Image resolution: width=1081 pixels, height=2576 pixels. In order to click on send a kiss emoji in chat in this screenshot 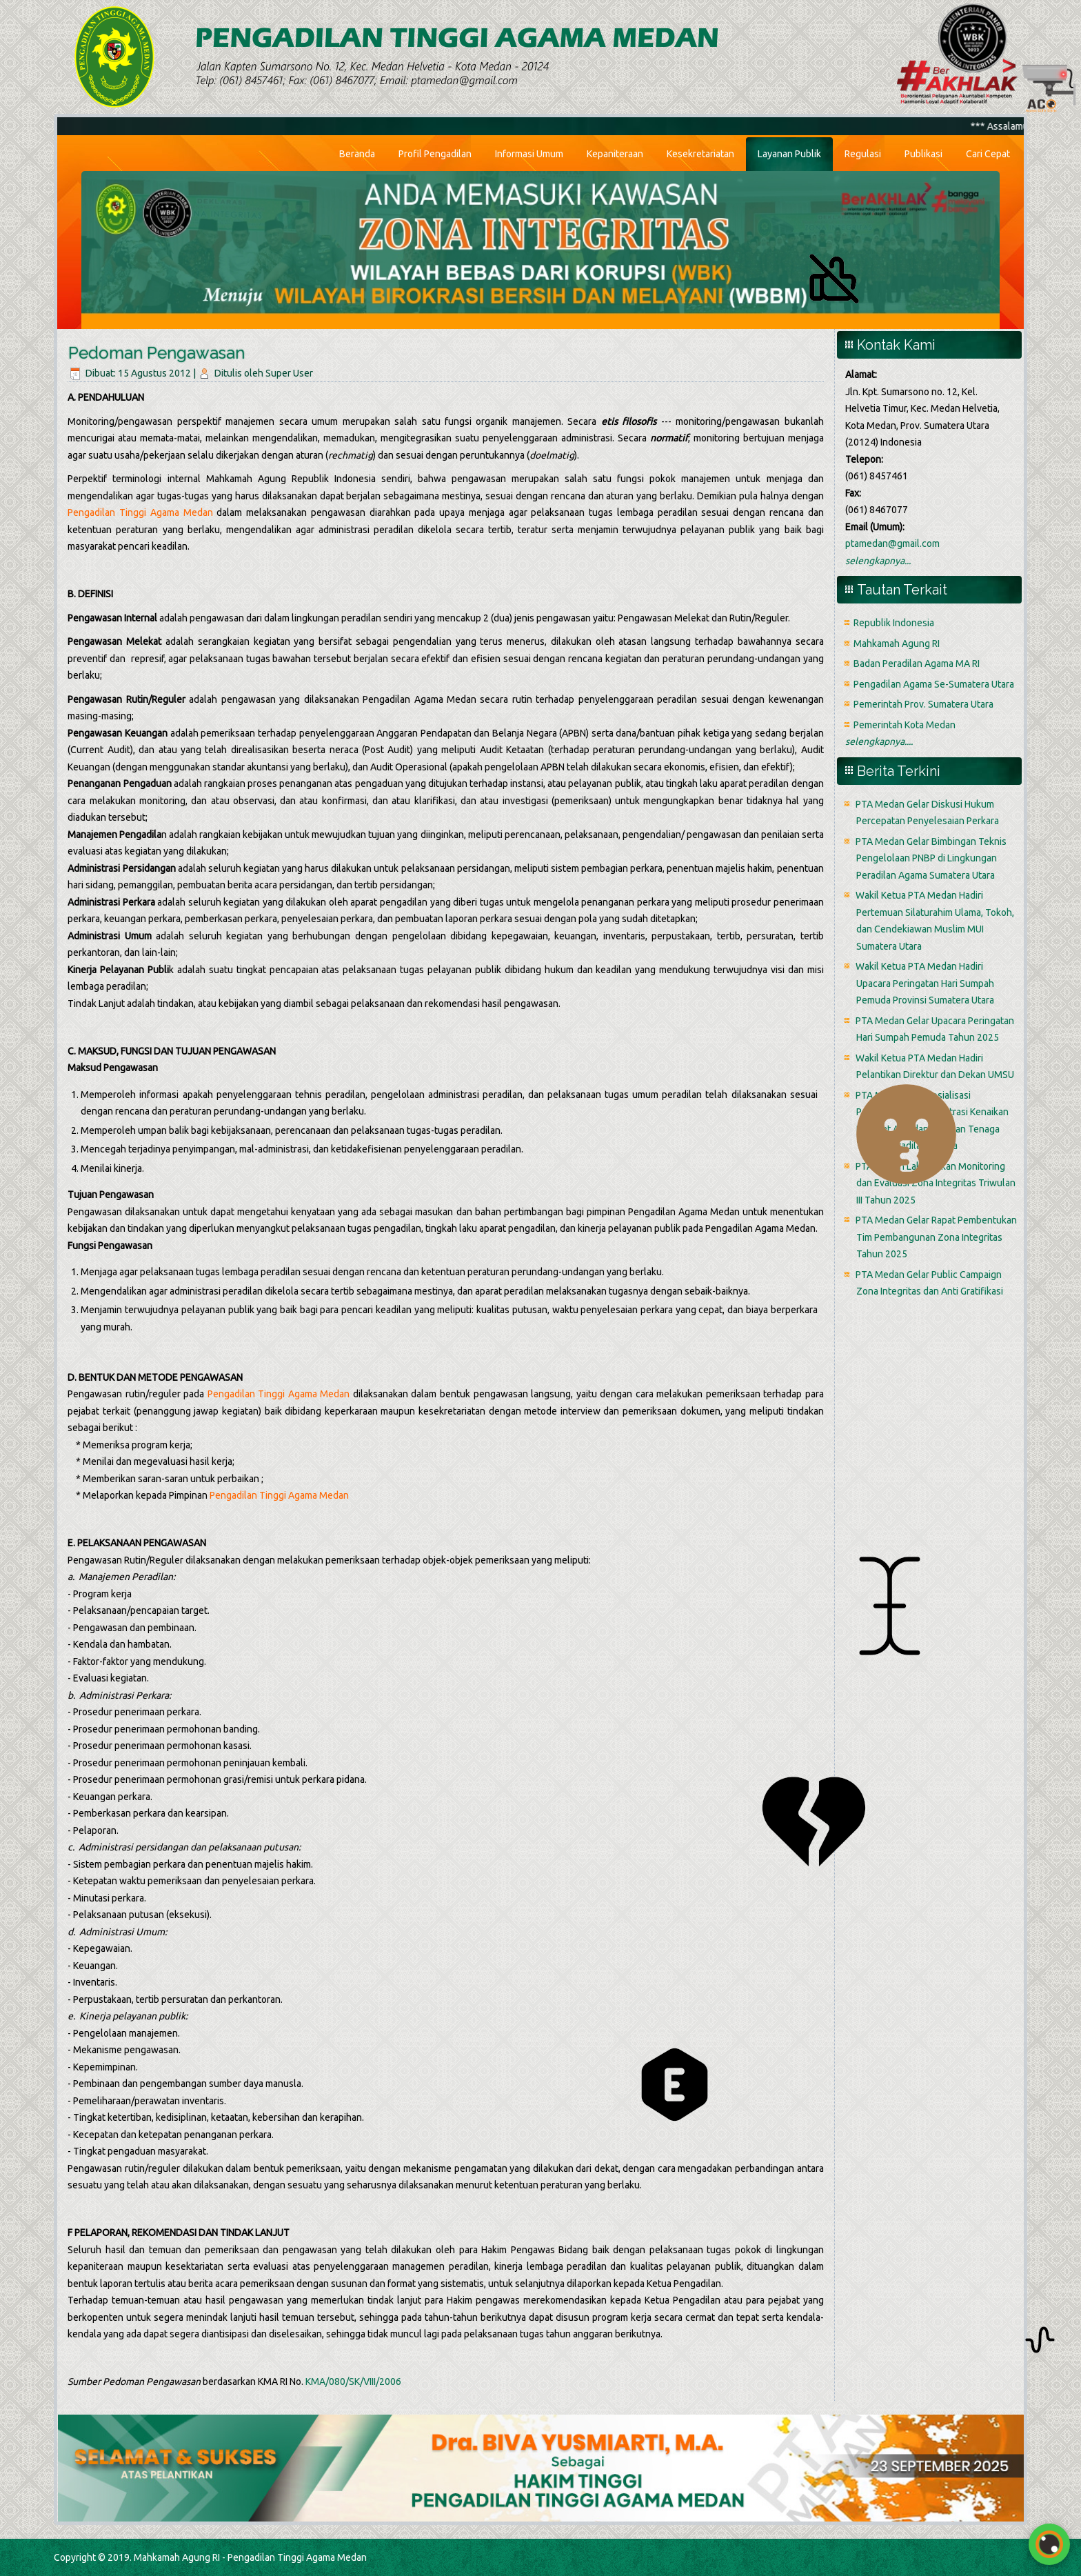, I will do `click(906, 1134)`.